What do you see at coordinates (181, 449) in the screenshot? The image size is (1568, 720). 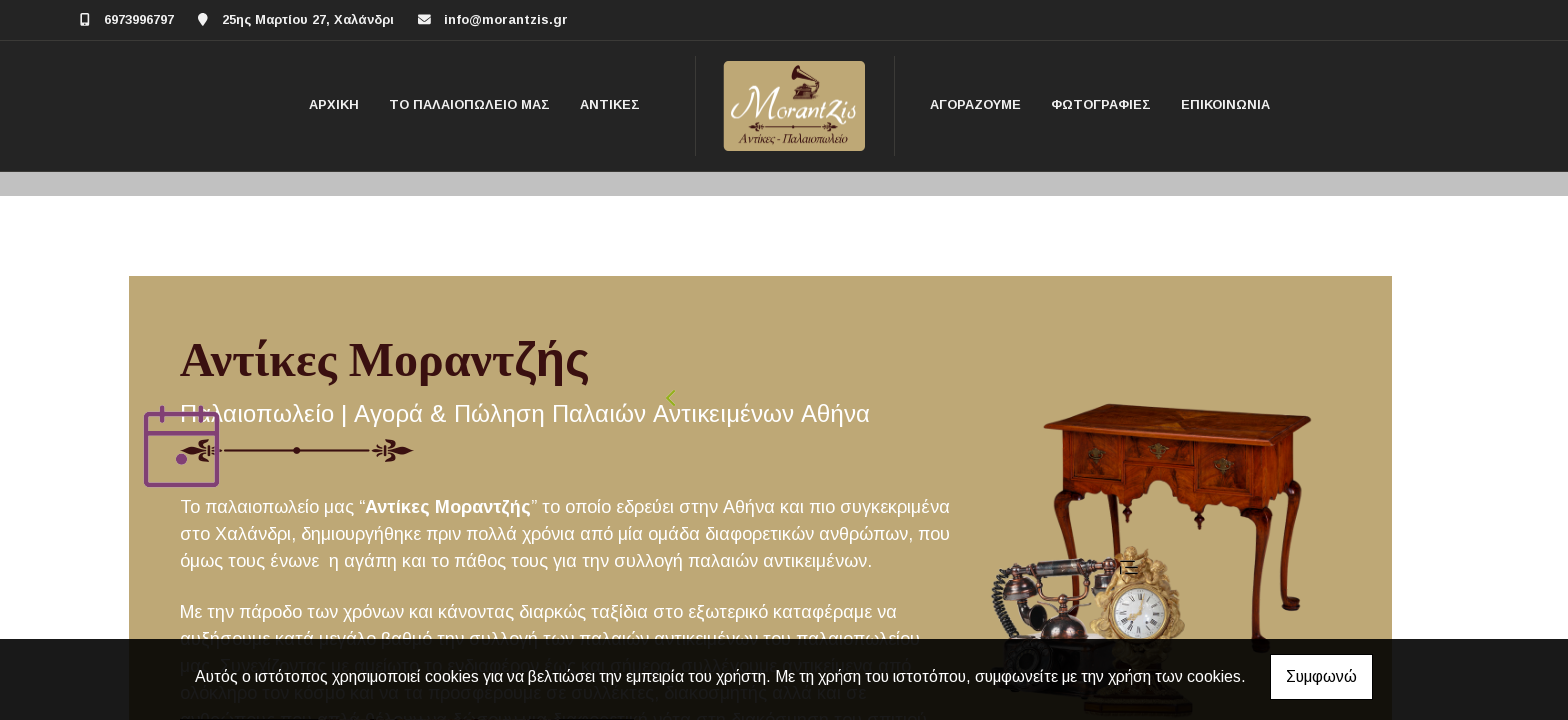 I see `indicates a calendar event or notification` at bounding box center [181, 449].